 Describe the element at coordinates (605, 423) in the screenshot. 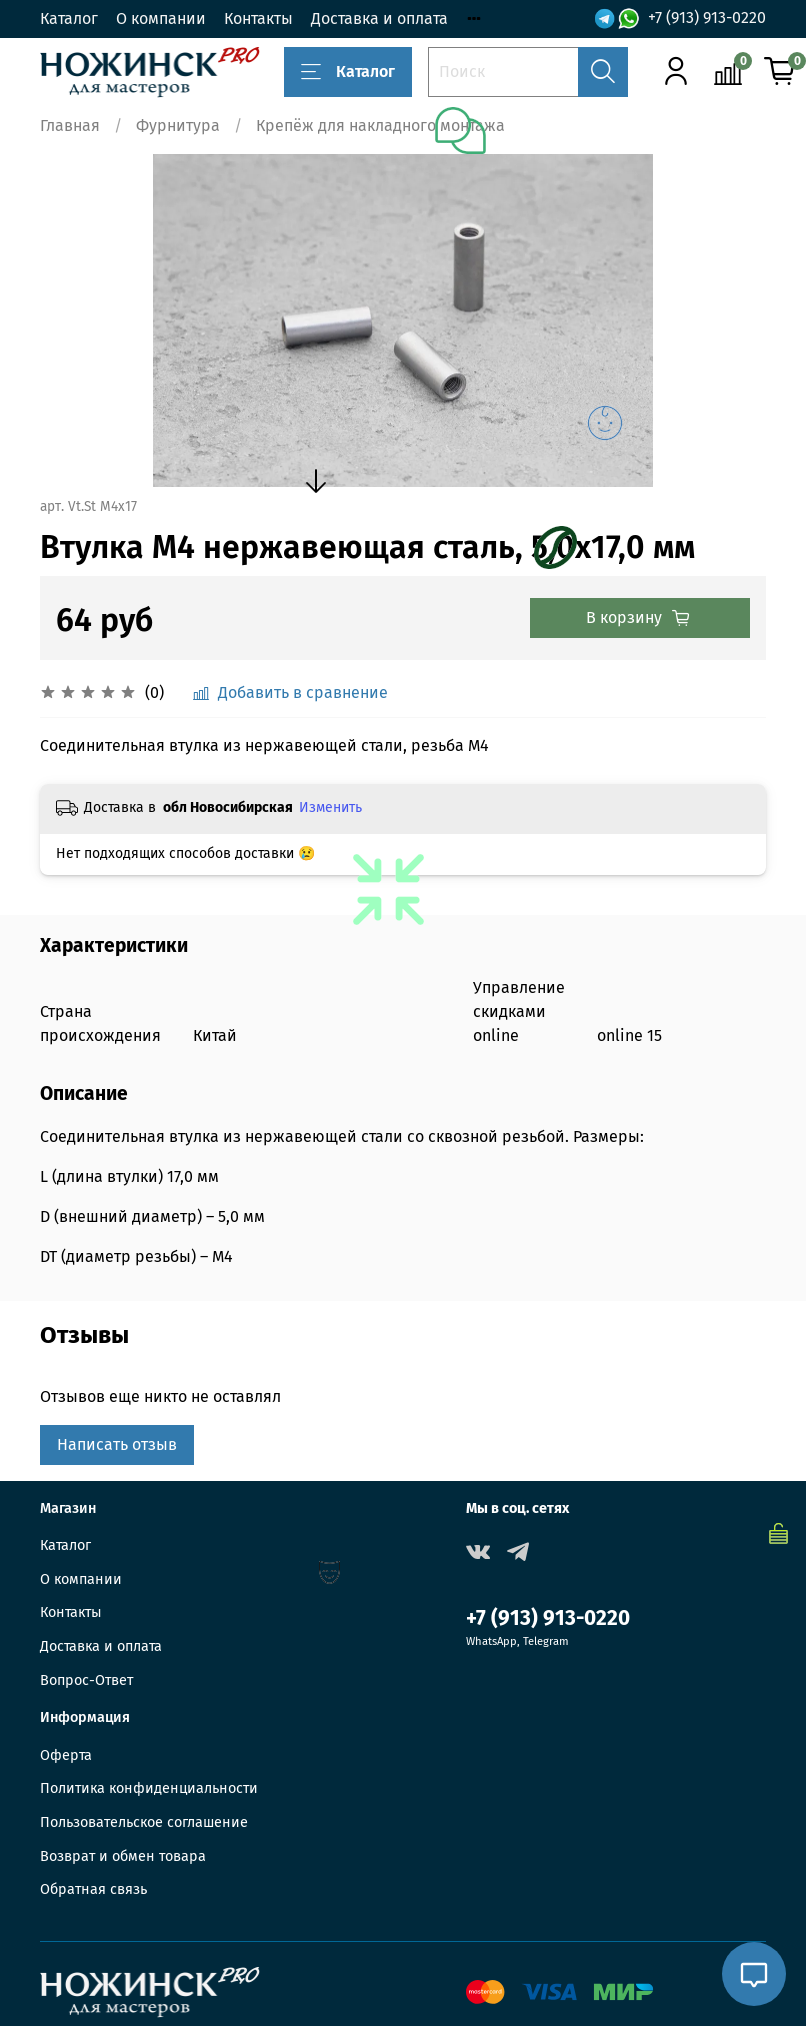

I see `access parenting or baby-related features` at that location.